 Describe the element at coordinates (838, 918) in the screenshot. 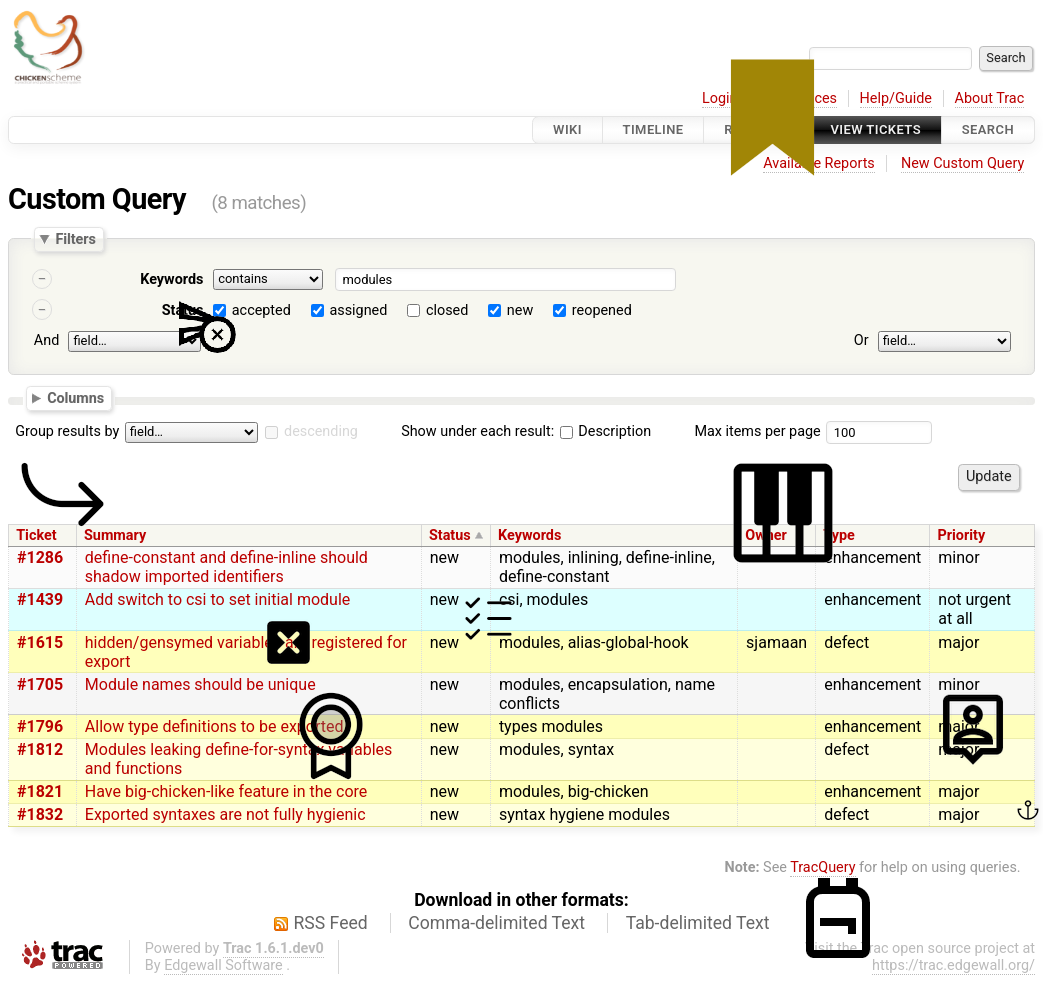

I see `access your backpack or inventory` at that location.